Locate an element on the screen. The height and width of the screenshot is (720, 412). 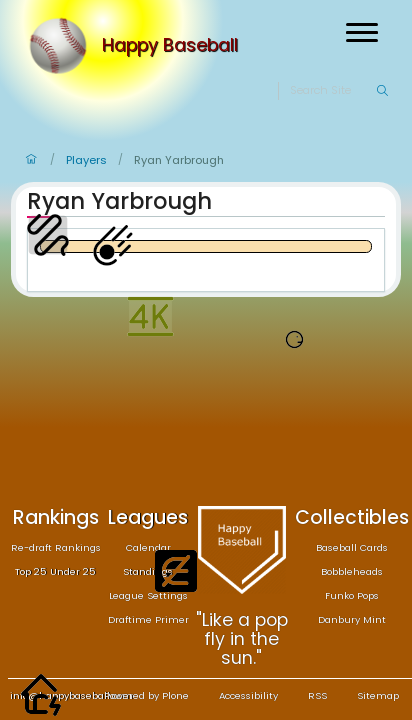
indicates item is not part of a set or group is located at coordinates (176, 571).